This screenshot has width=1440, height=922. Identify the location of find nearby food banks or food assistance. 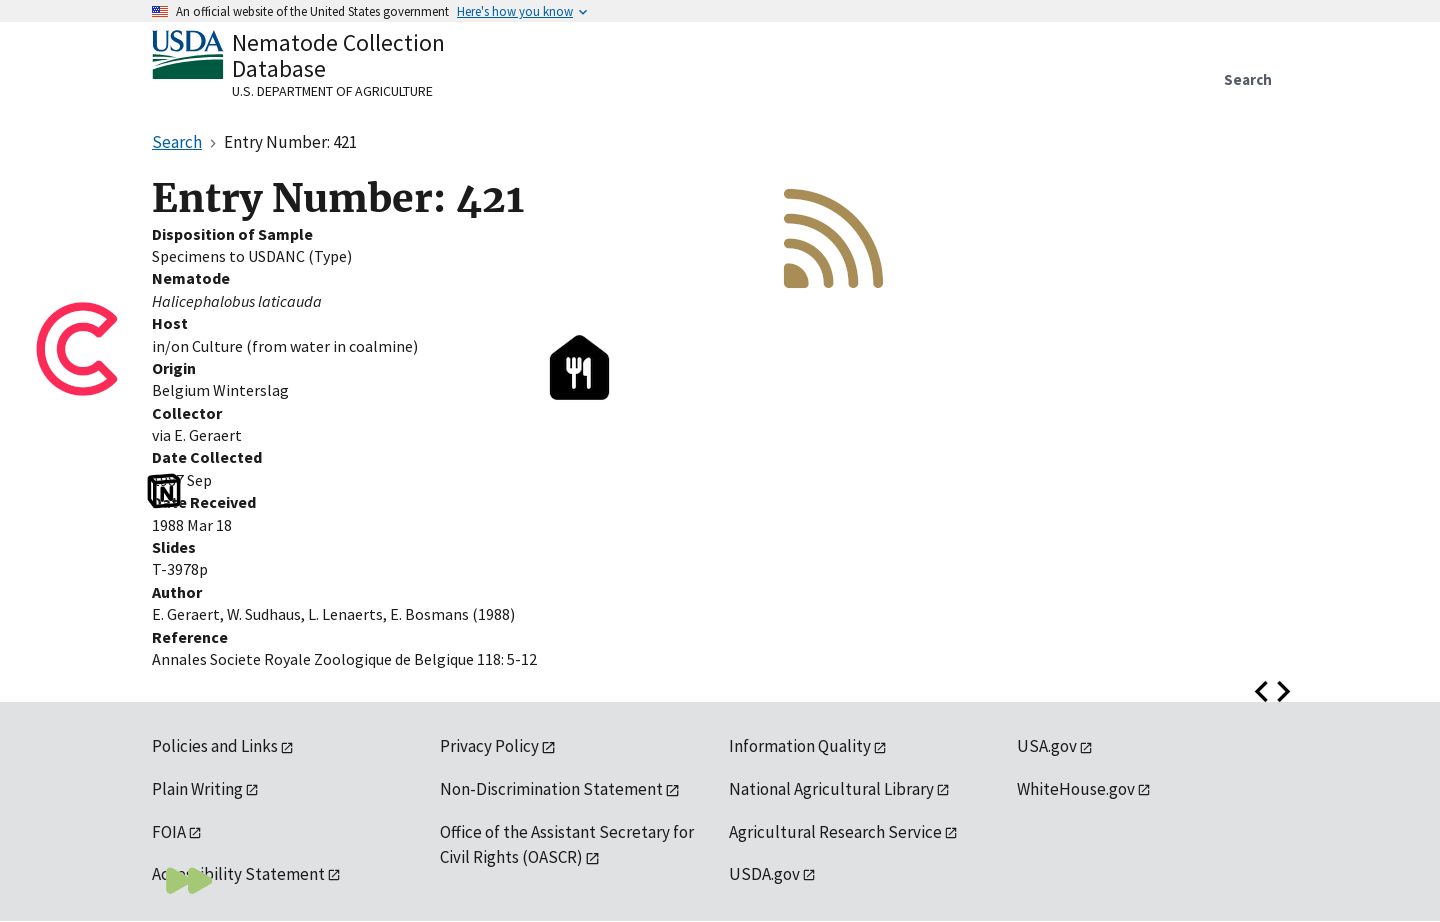
(579, 366).